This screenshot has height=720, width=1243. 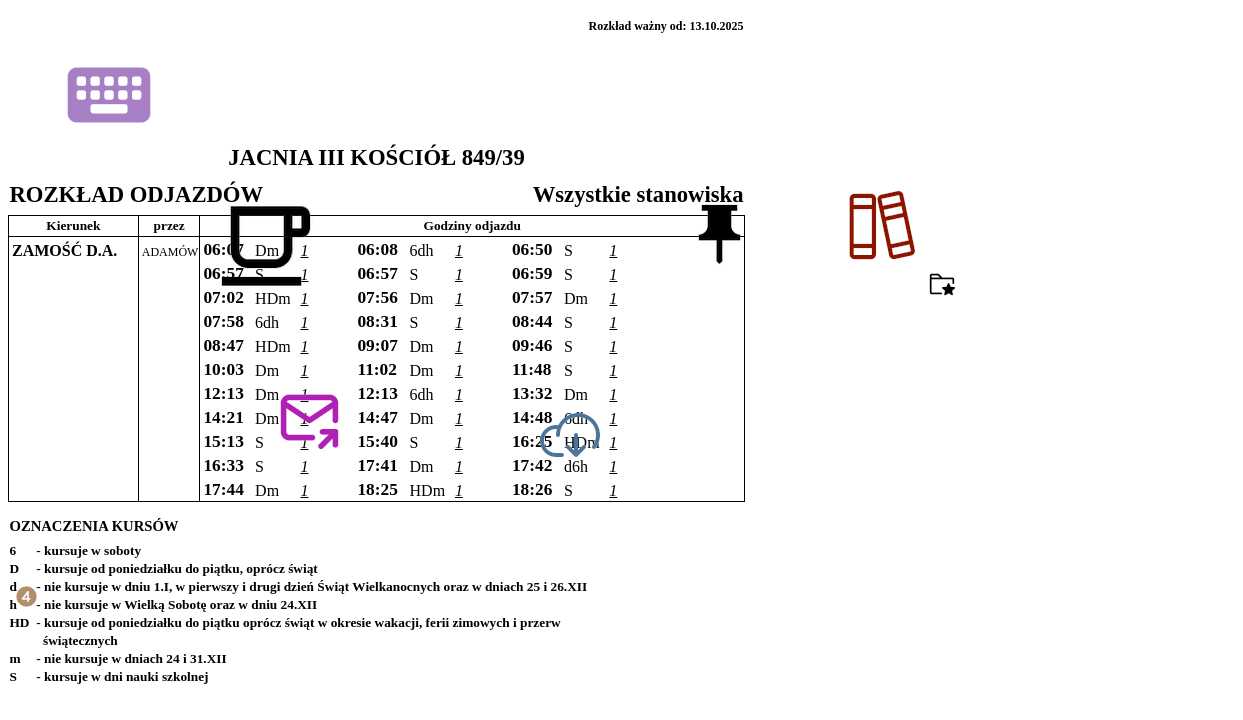 I want to click on open the on-screen keyboard, so click(x=109, y=95).